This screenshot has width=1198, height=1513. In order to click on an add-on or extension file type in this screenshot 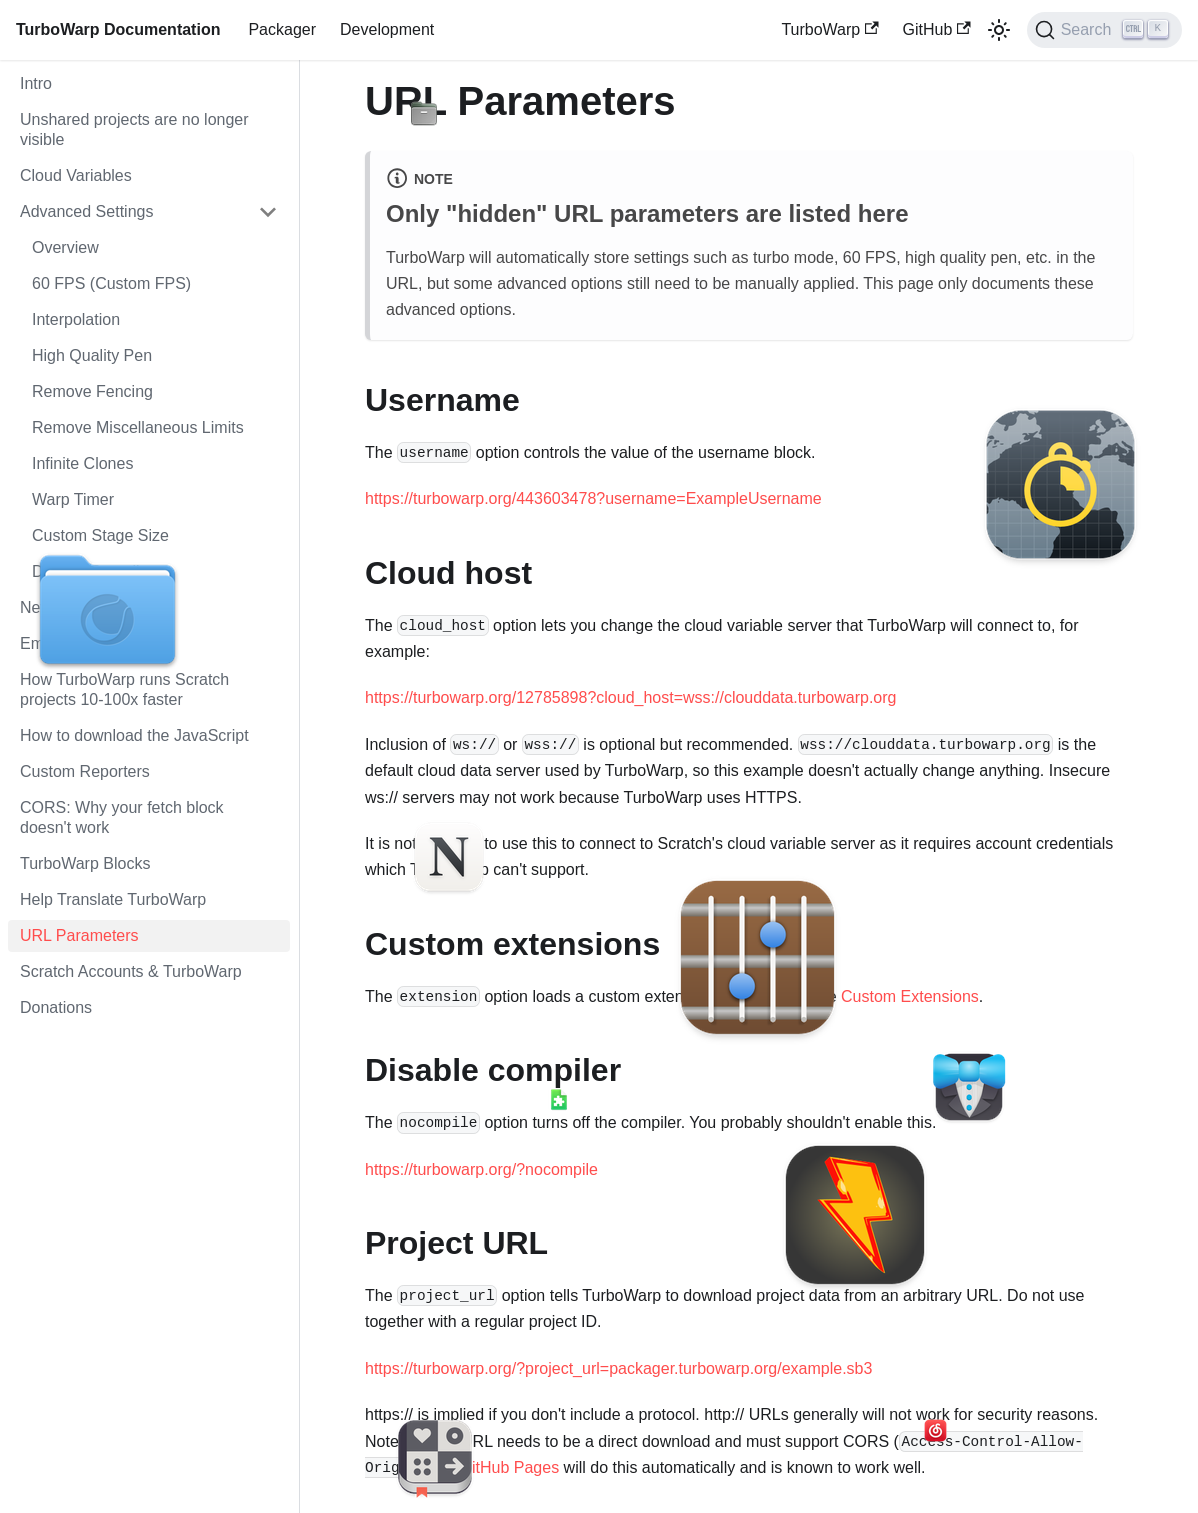, I will do `click(559, 1100)`.